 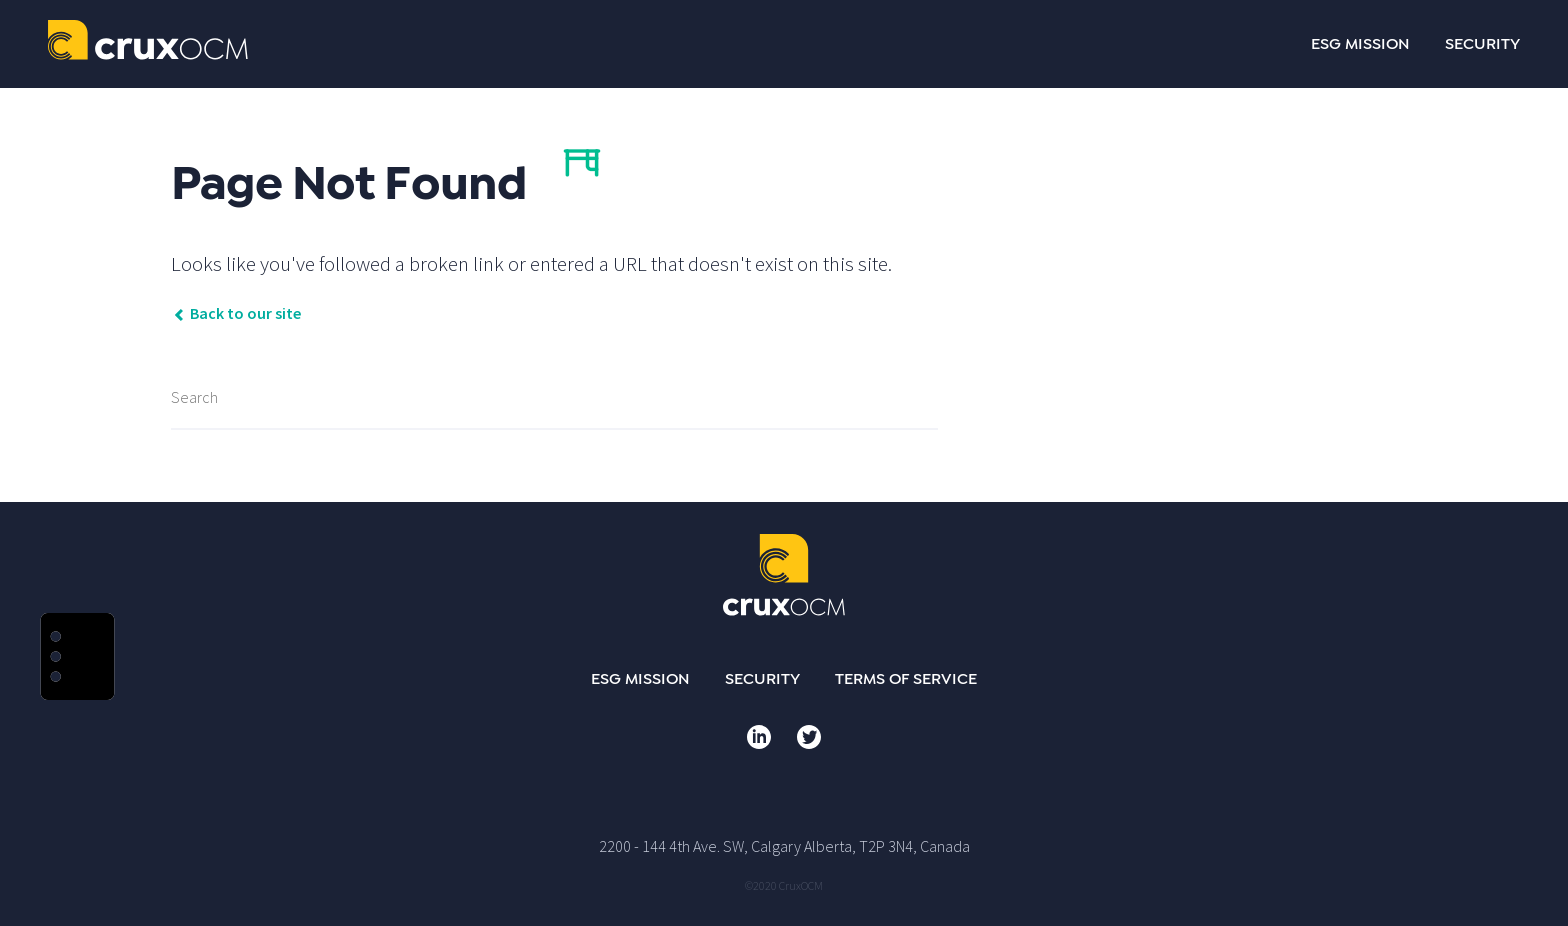 I want to click on view or edit screenplay documents, so click(x=77, y=656).